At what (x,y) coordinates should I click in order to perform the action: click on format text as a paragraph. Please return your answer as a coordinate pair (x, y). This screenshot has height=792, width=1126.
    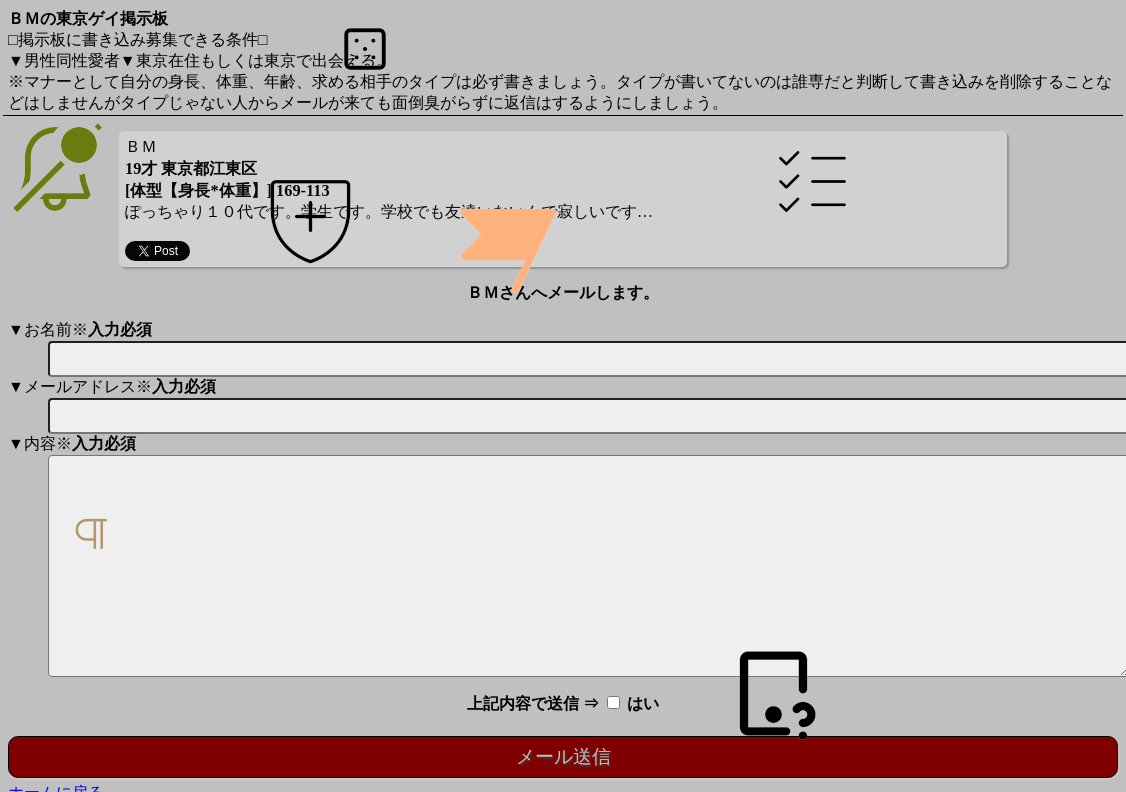
    Looking at the image, I should click on (92, 534).